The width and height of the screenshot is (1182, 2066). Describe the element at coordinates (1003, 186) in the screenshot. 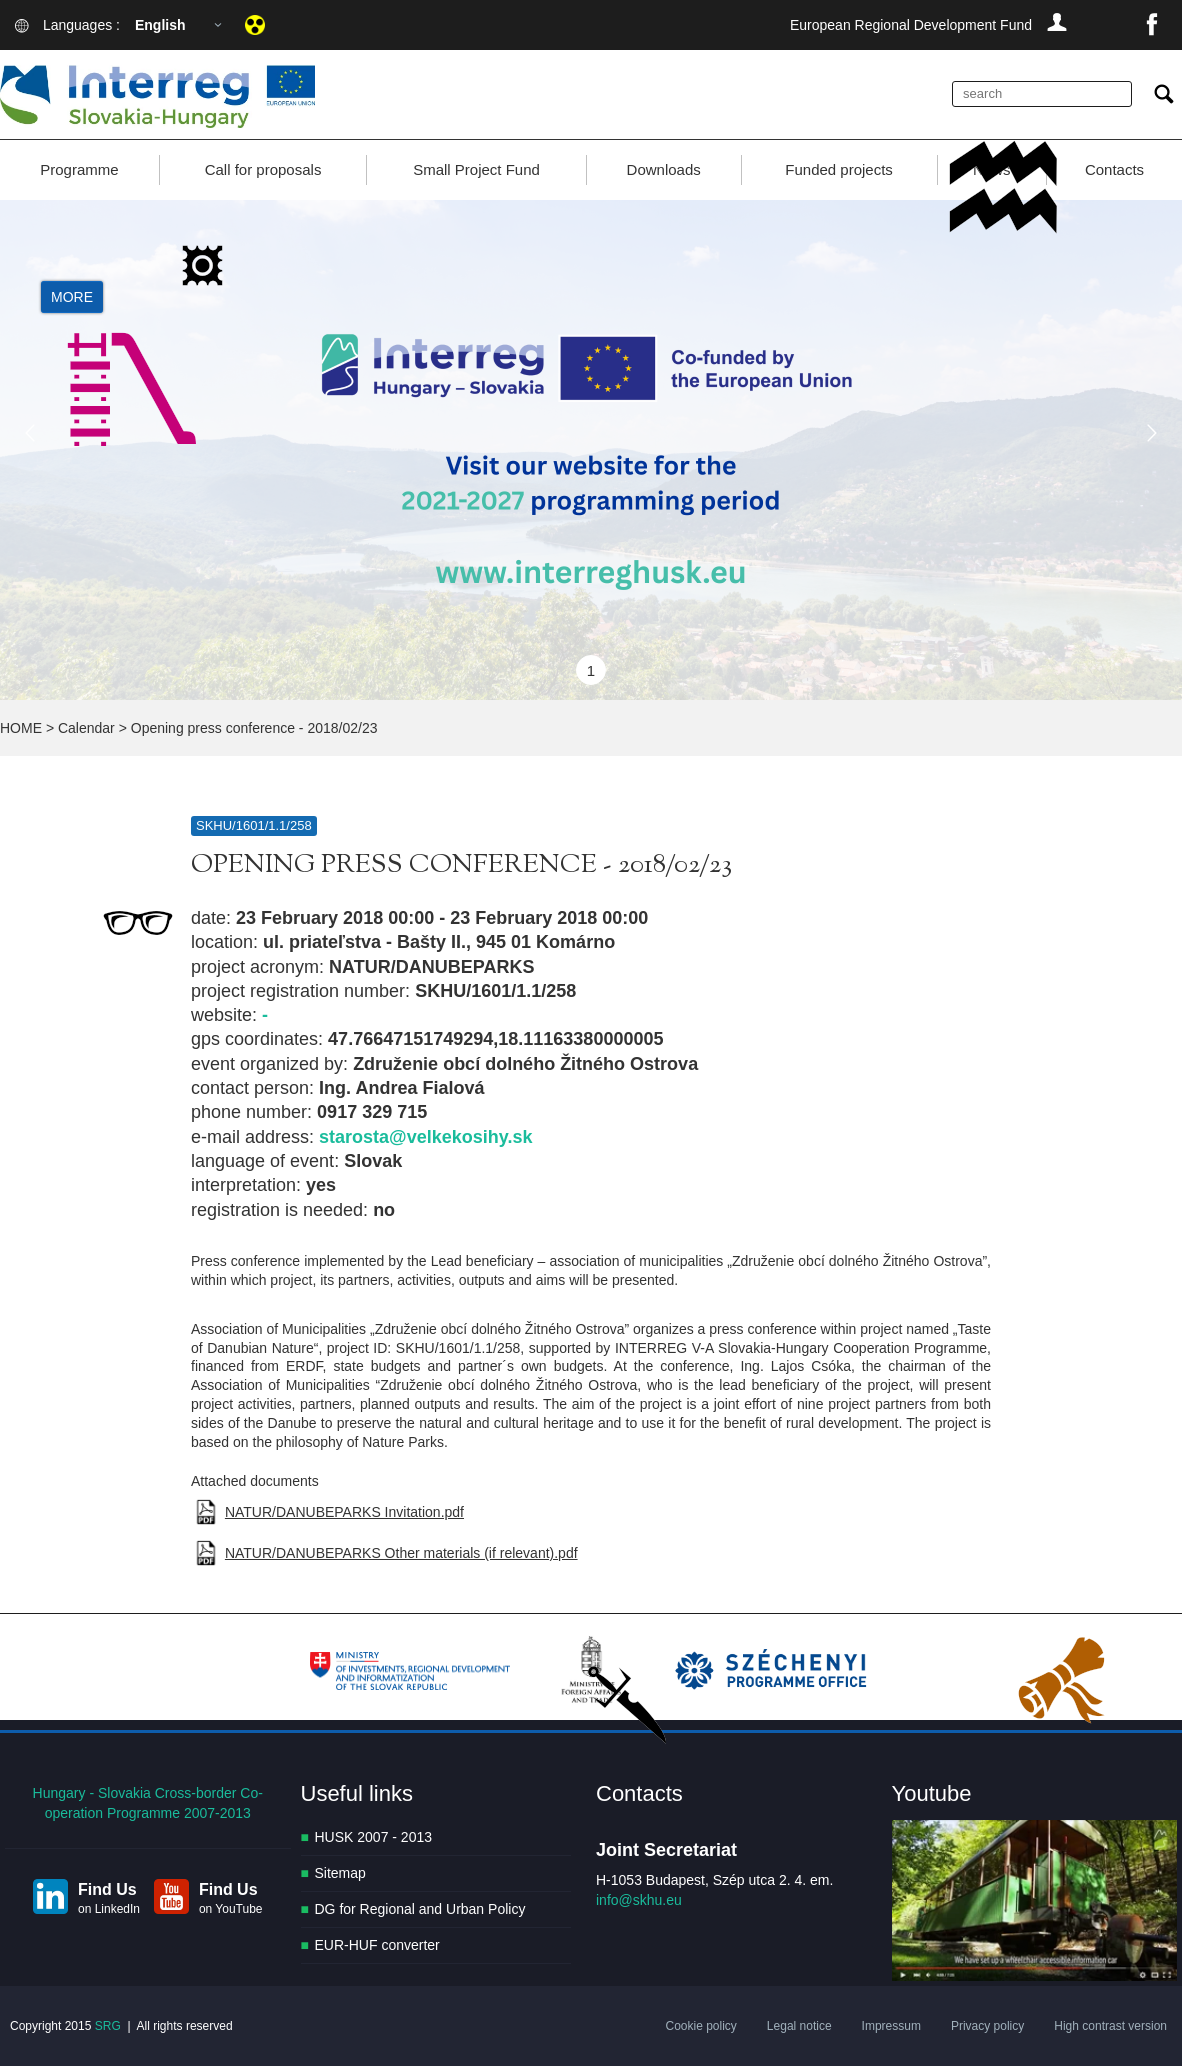

I see `aquarius zodiac sign indicator` at that location.